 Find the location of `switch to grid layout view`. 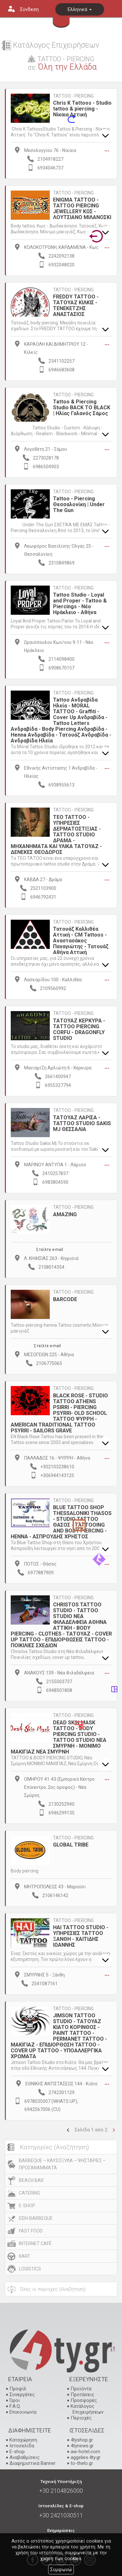

switch to grid layout view is located at coordinates (114, 1689).